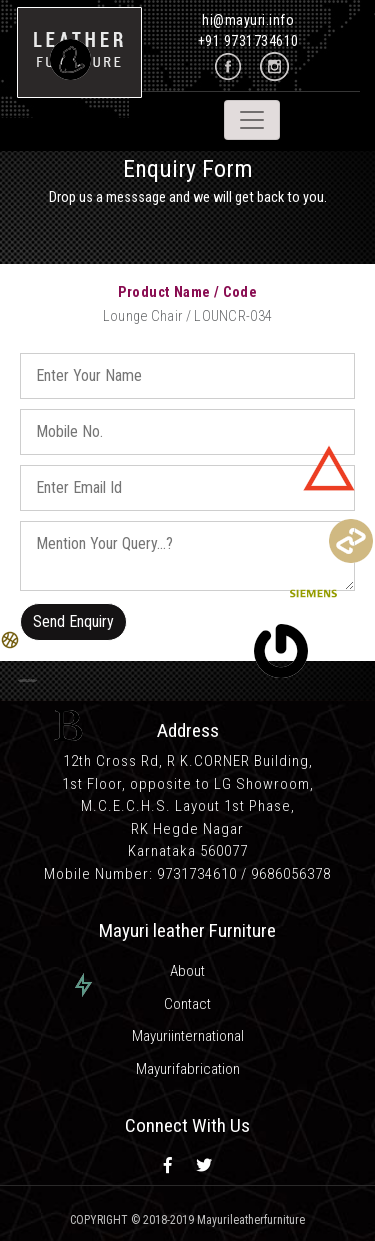  I want to click on Siemens company logo, so click(313, 593).